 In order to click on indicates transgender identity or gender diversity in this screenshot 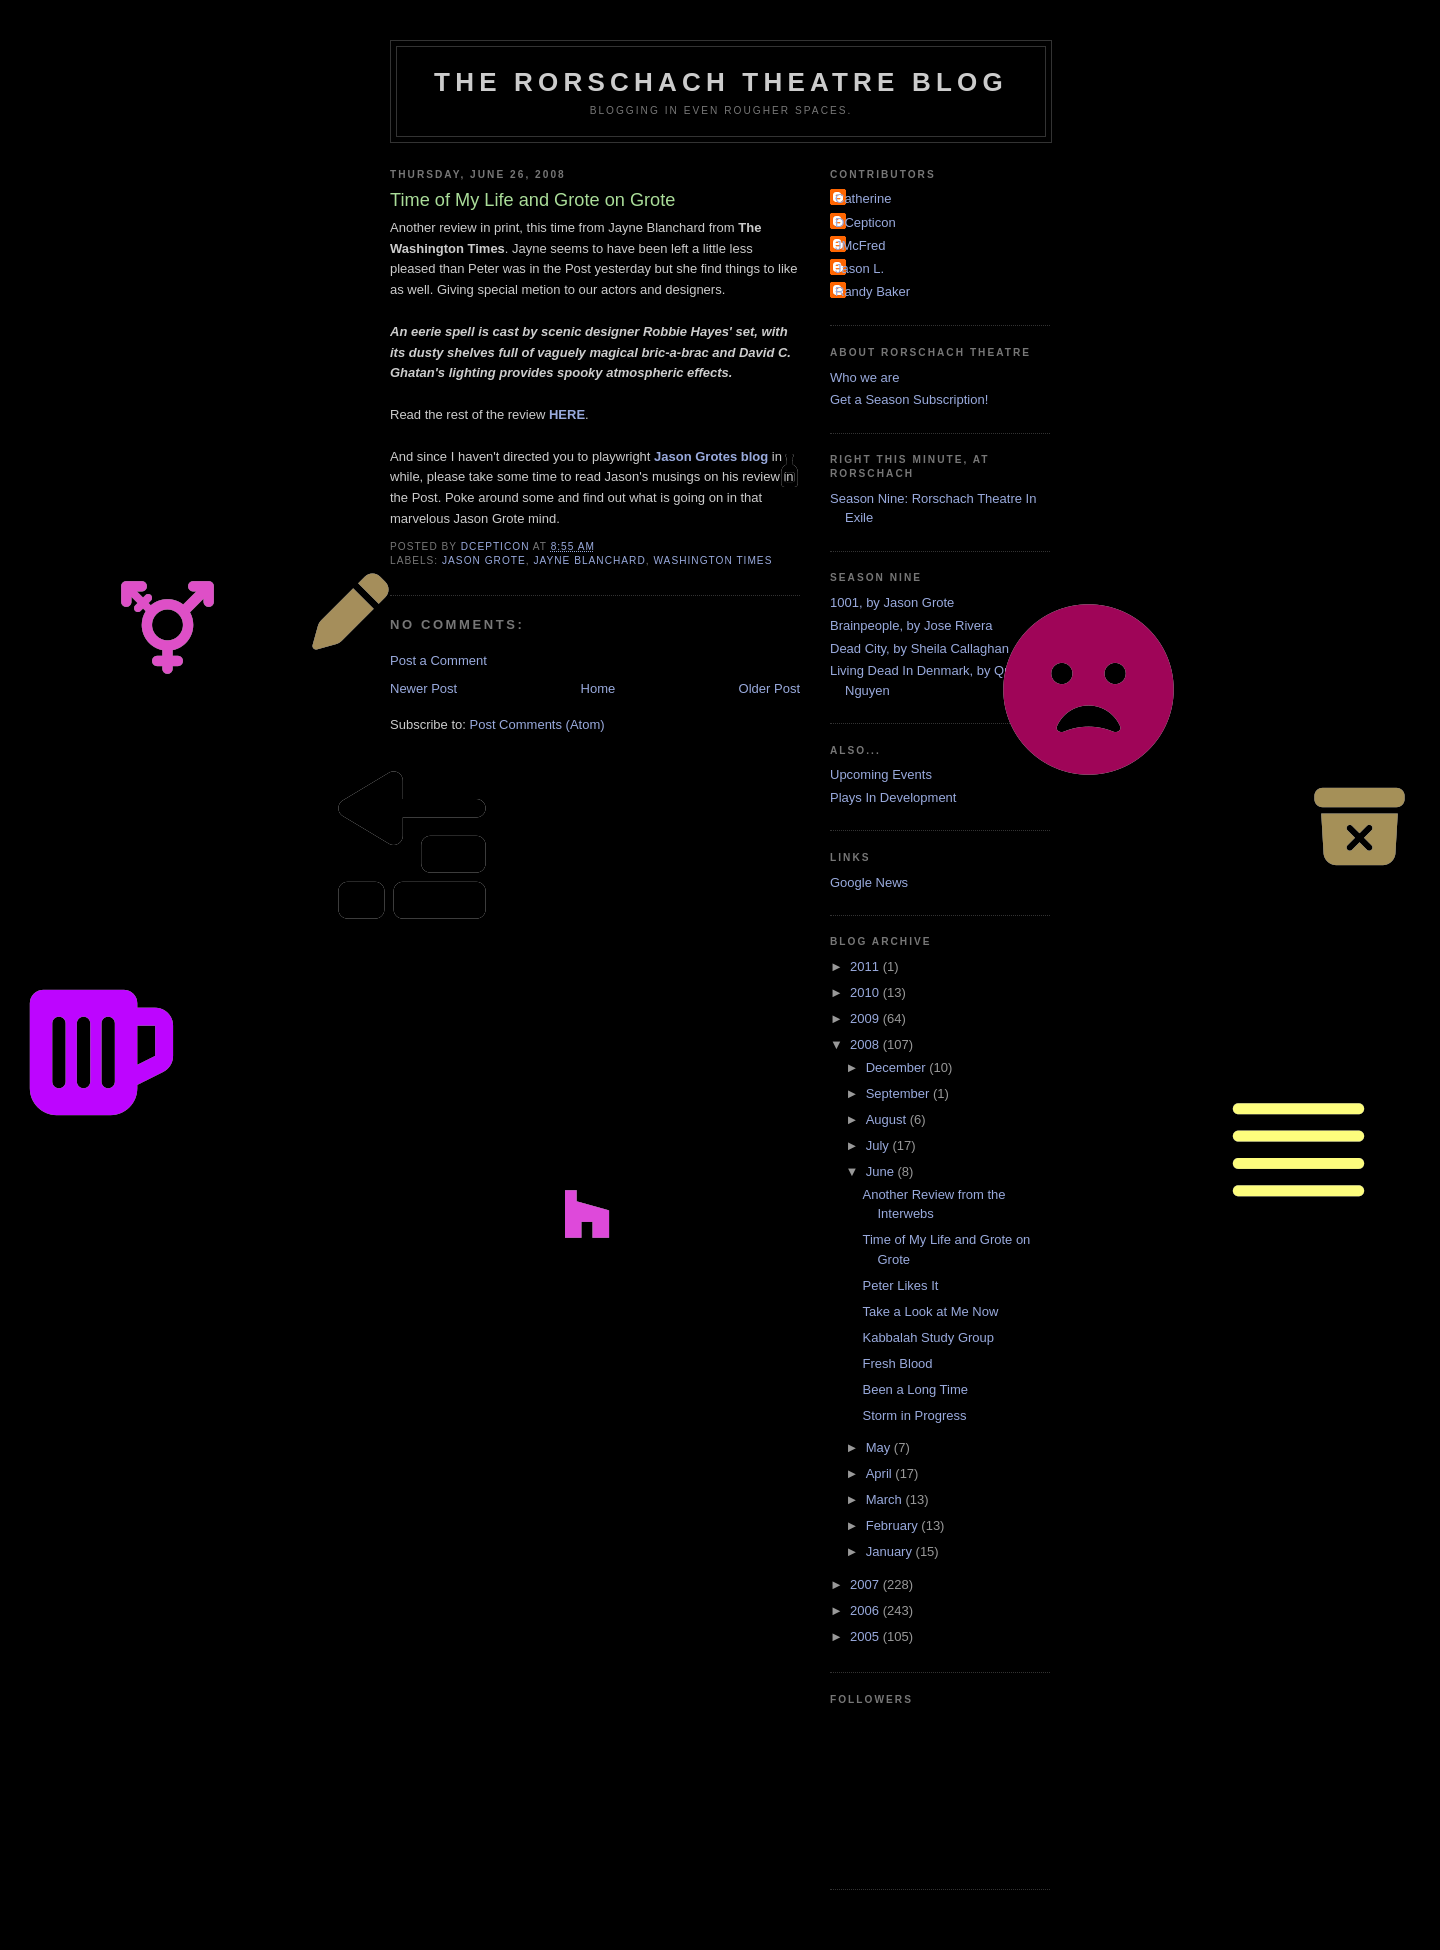, I will do `click(167, 627)`.